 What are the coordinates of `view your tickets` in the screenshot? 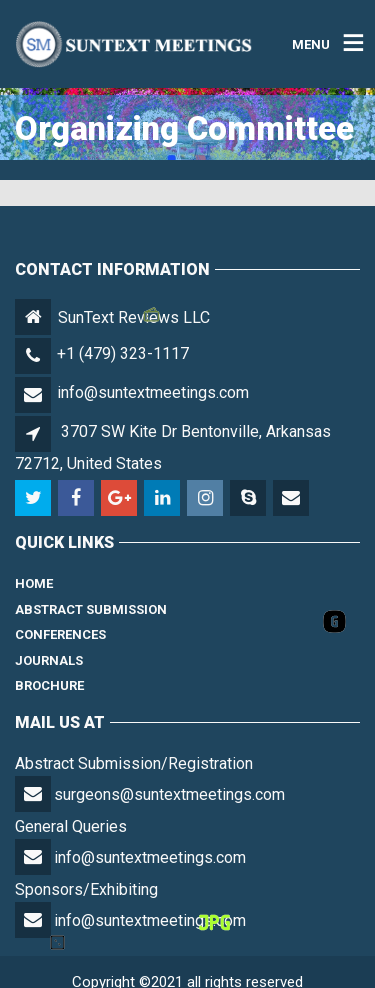 It's located at (151, 314).